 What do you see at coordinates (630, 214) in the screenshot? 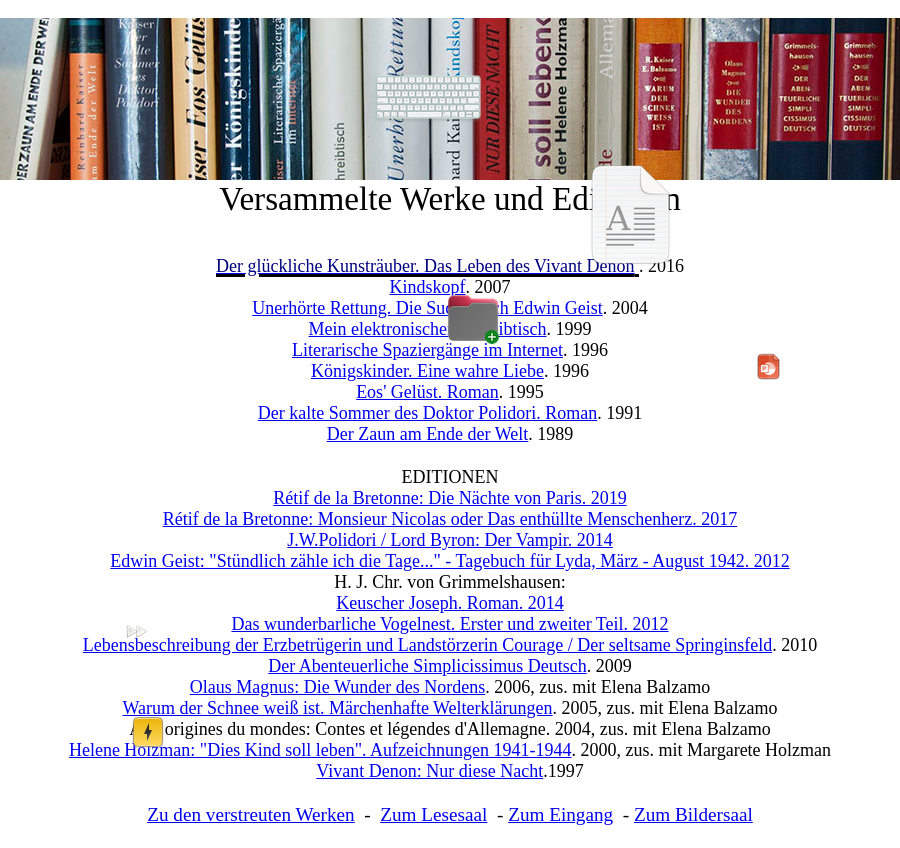
I see `a rich text or formatted document file` at bounding box center [630, 214].